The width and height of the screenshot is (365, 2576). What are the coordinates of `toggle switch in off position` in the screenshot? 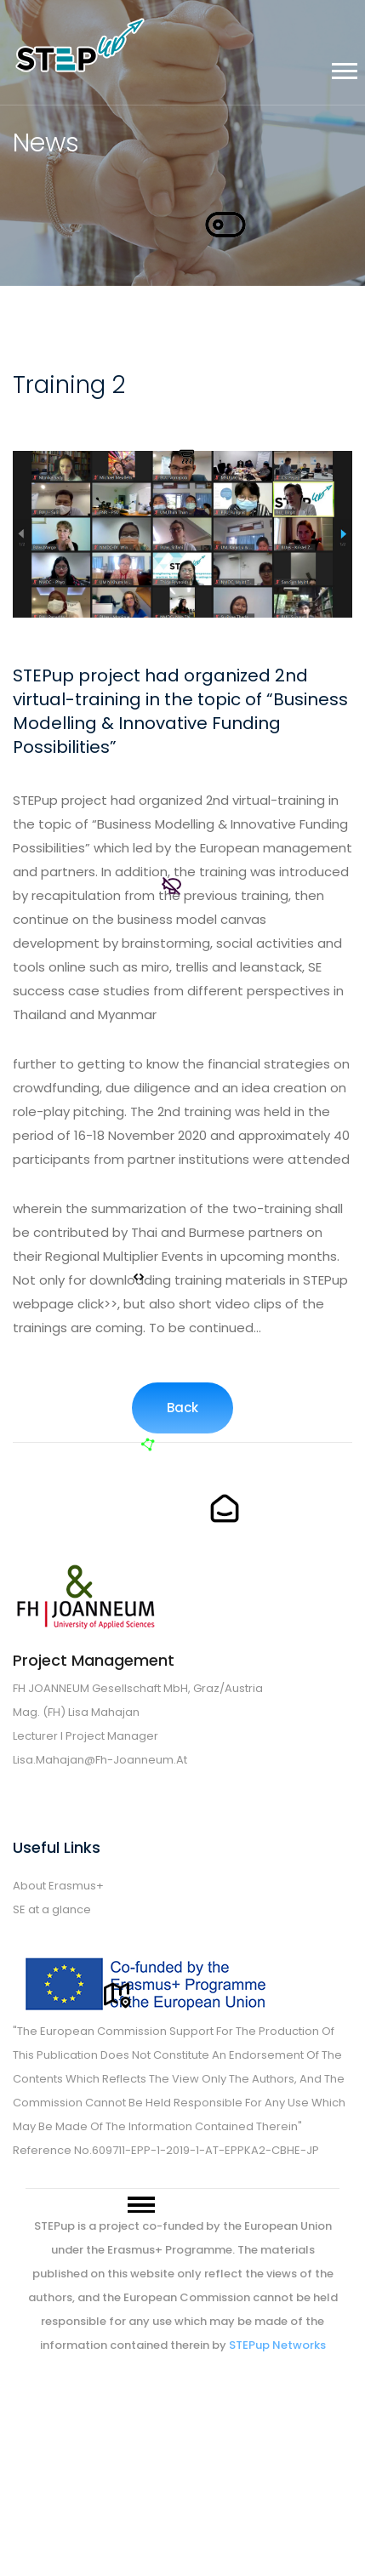 It's located at (225, 225).